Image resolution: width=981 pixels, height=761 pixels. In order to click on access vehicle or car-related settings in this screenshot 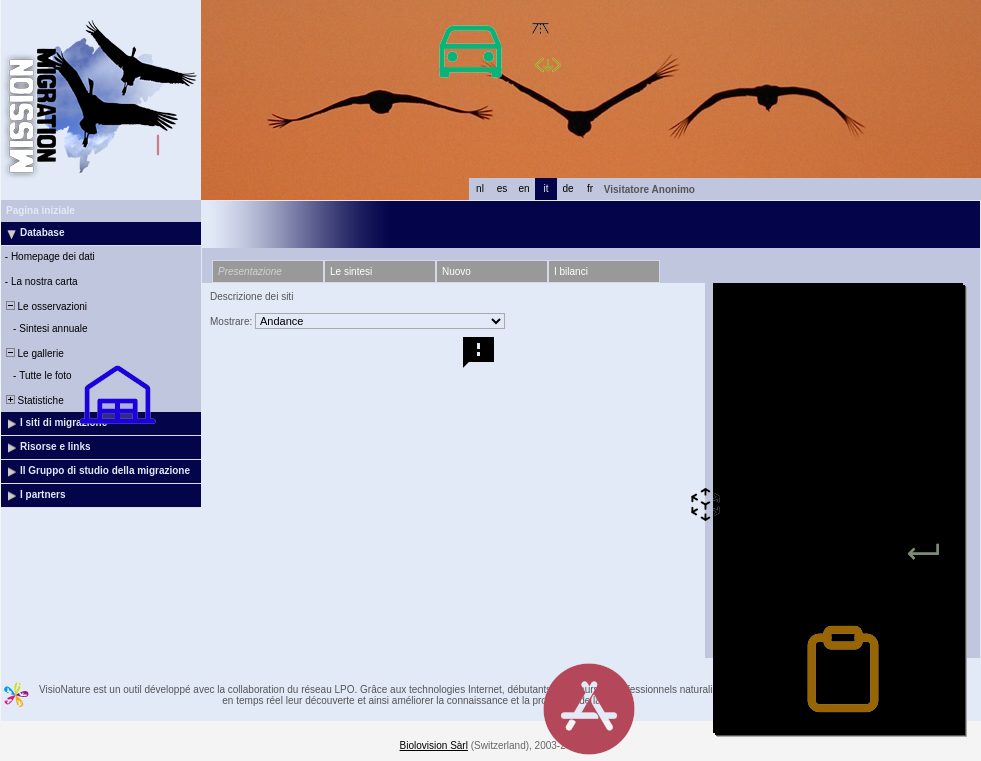, I will do `click(470, 51)`.